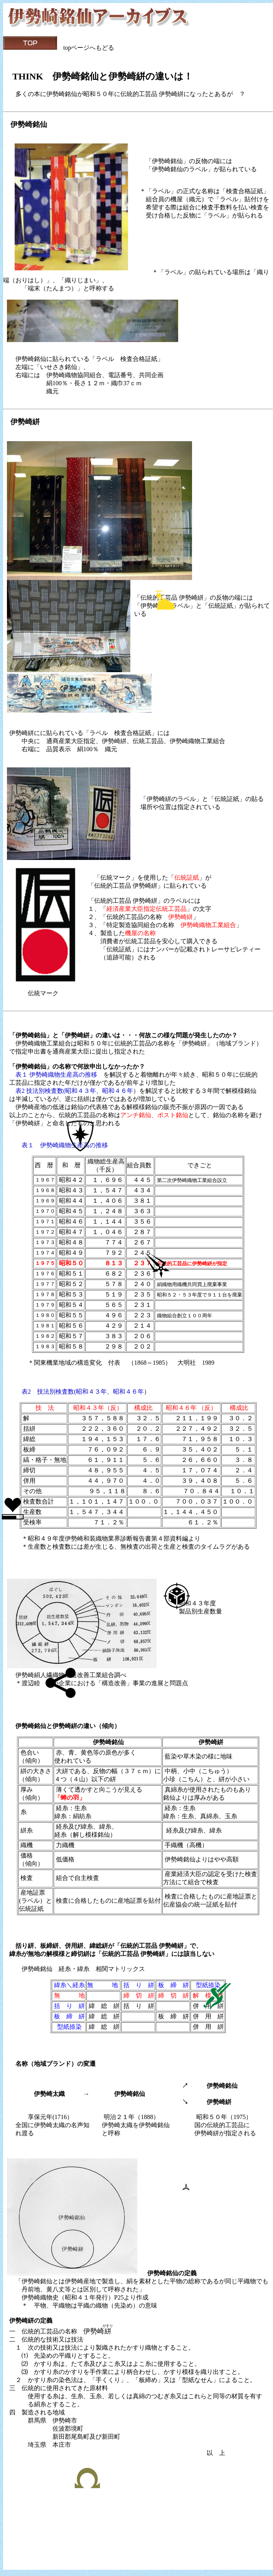 This screenshot has width=273, height=2576. Describe the element at coordinates (217, 1997) in the screenshot. I see `access weapons or combat equipment` at that location.